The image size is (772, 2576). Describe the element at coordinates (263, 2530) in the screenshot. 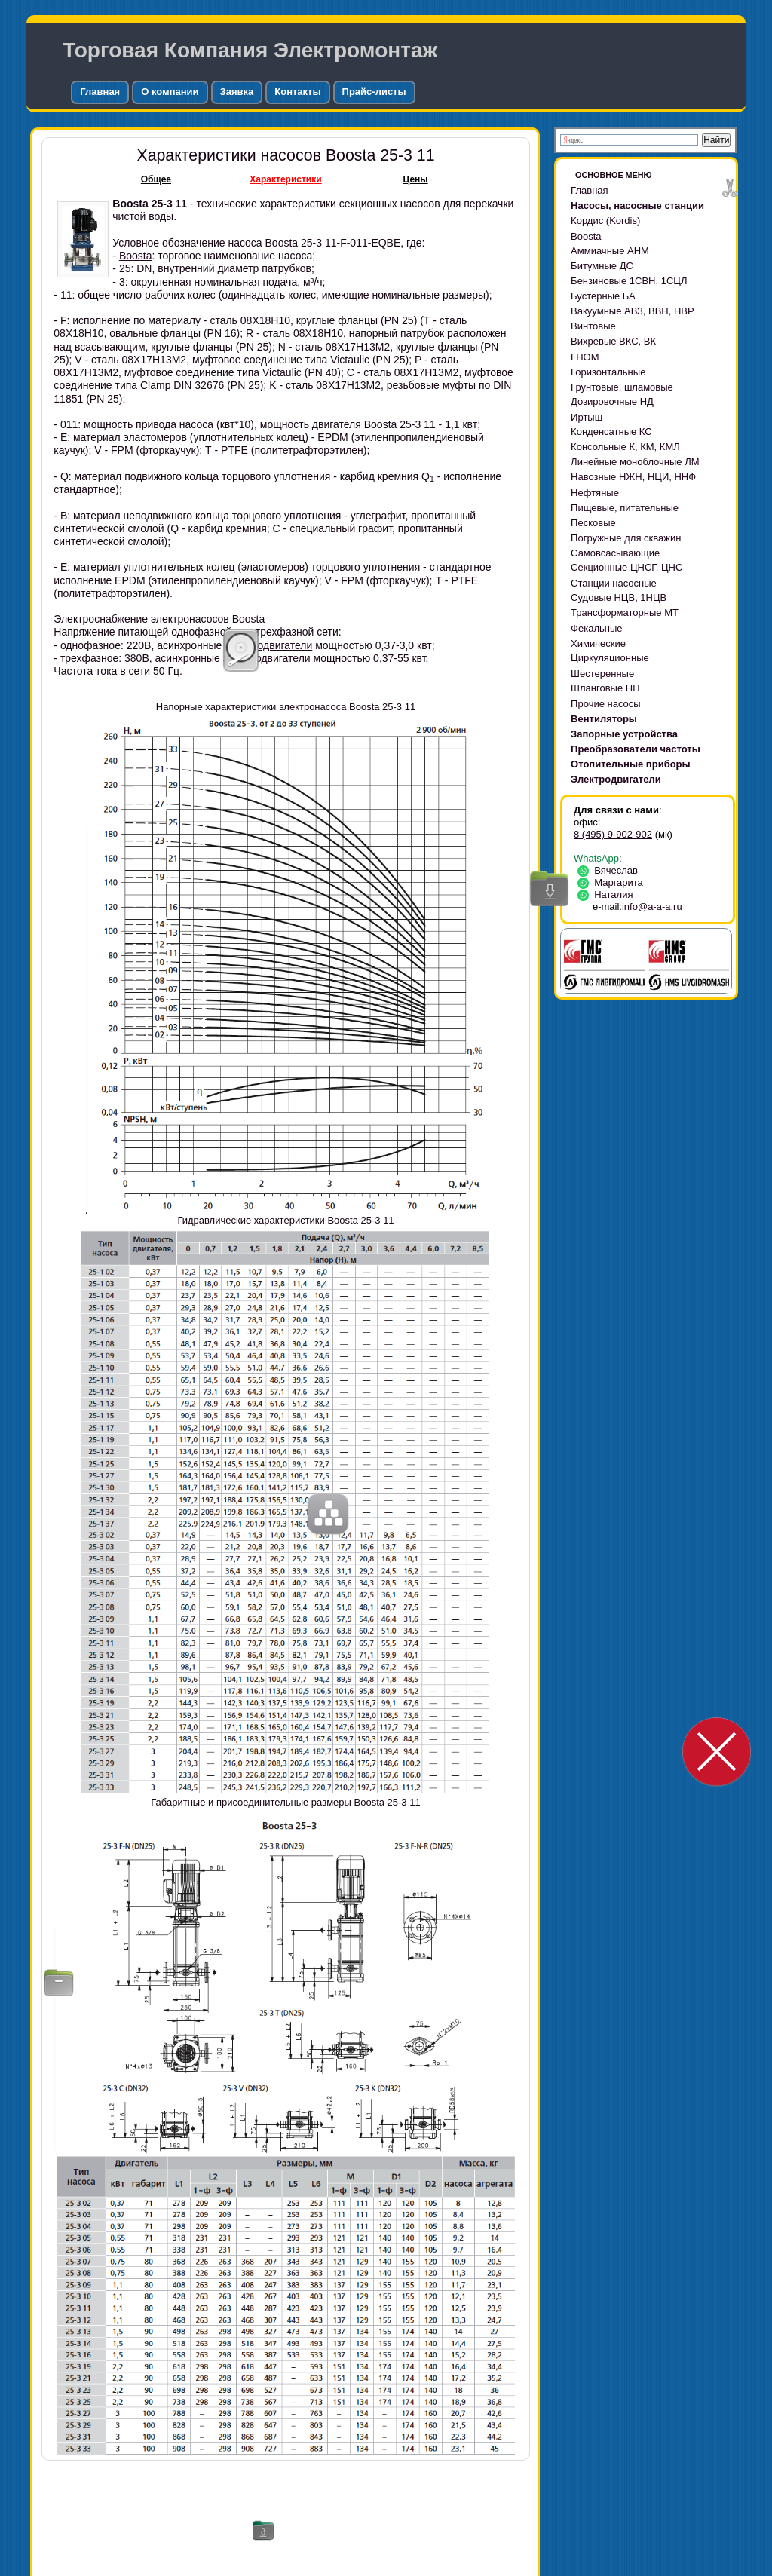

I see `open downloads folder` at that location.